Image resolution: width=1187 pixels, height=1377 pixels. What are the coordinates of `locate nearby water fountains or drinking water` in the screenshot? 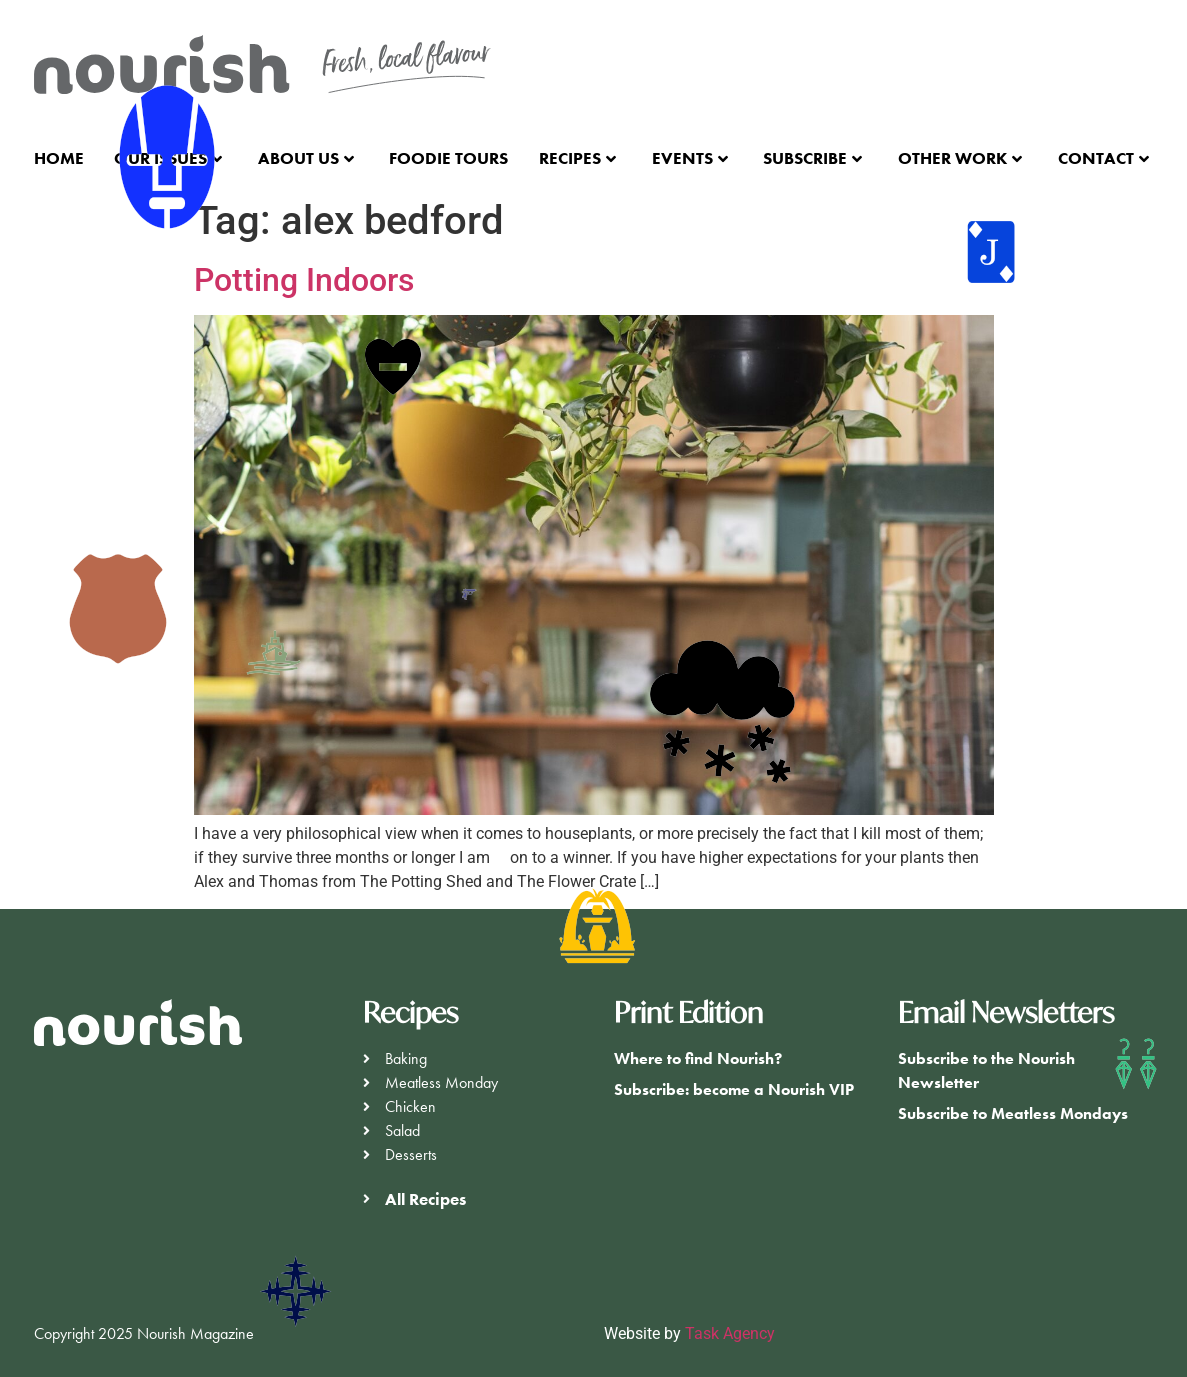 It's located at (597, 926).